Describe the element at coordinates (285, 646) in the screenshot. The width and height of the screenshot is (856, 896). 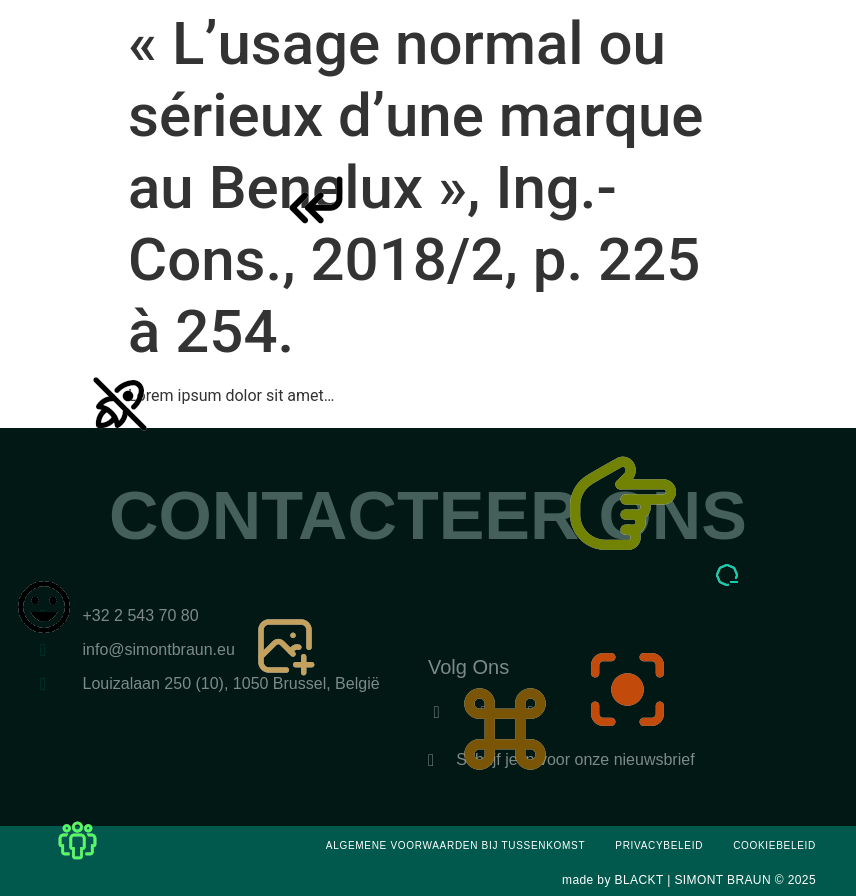
I see `add a new photo` at that location.